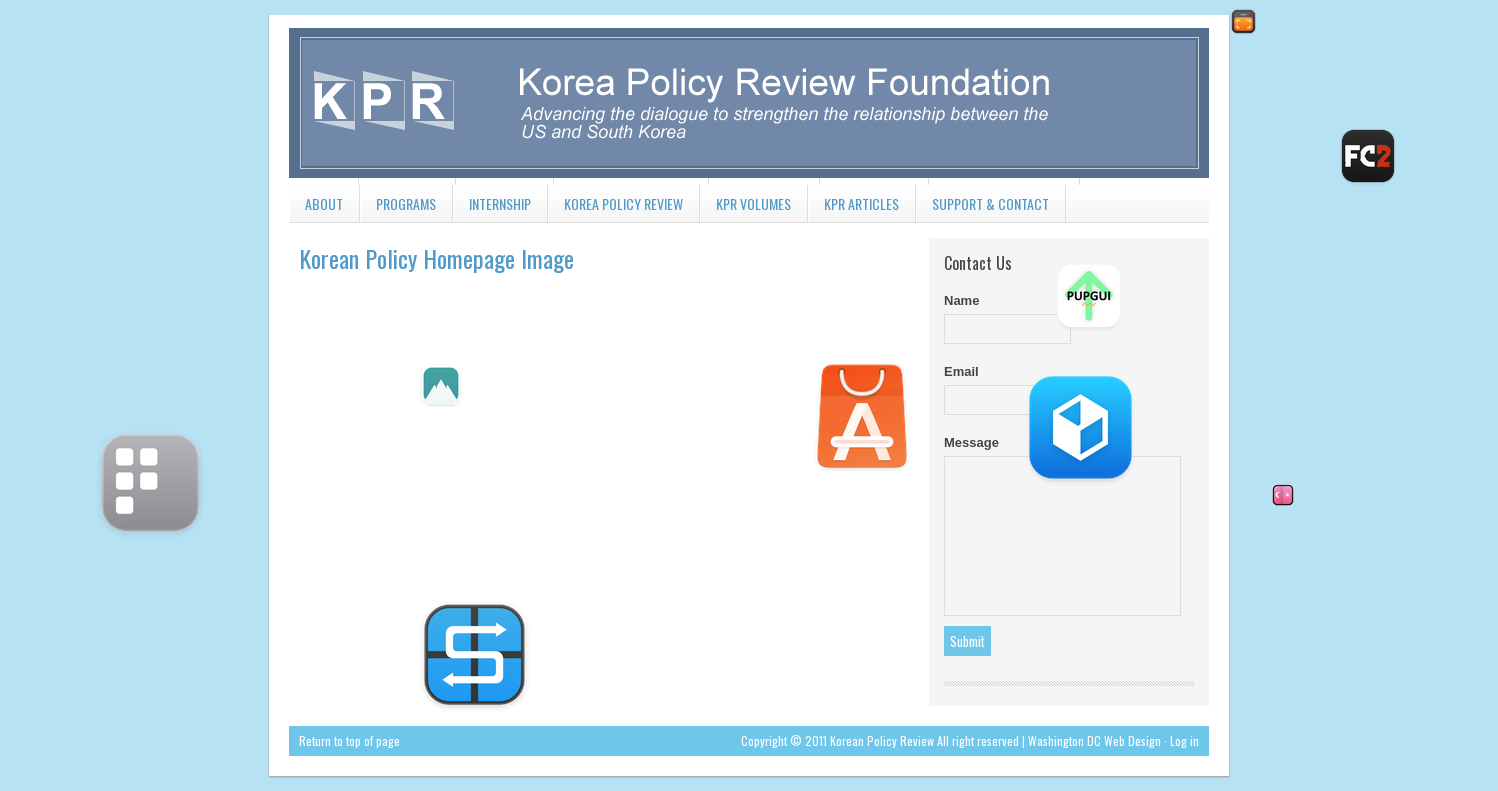 The width and height of the screenshot is (1498, 791). Describe the element at coordinates (862, 416) in the screenshot. I see `open the app store to browse and download applications` at that location.